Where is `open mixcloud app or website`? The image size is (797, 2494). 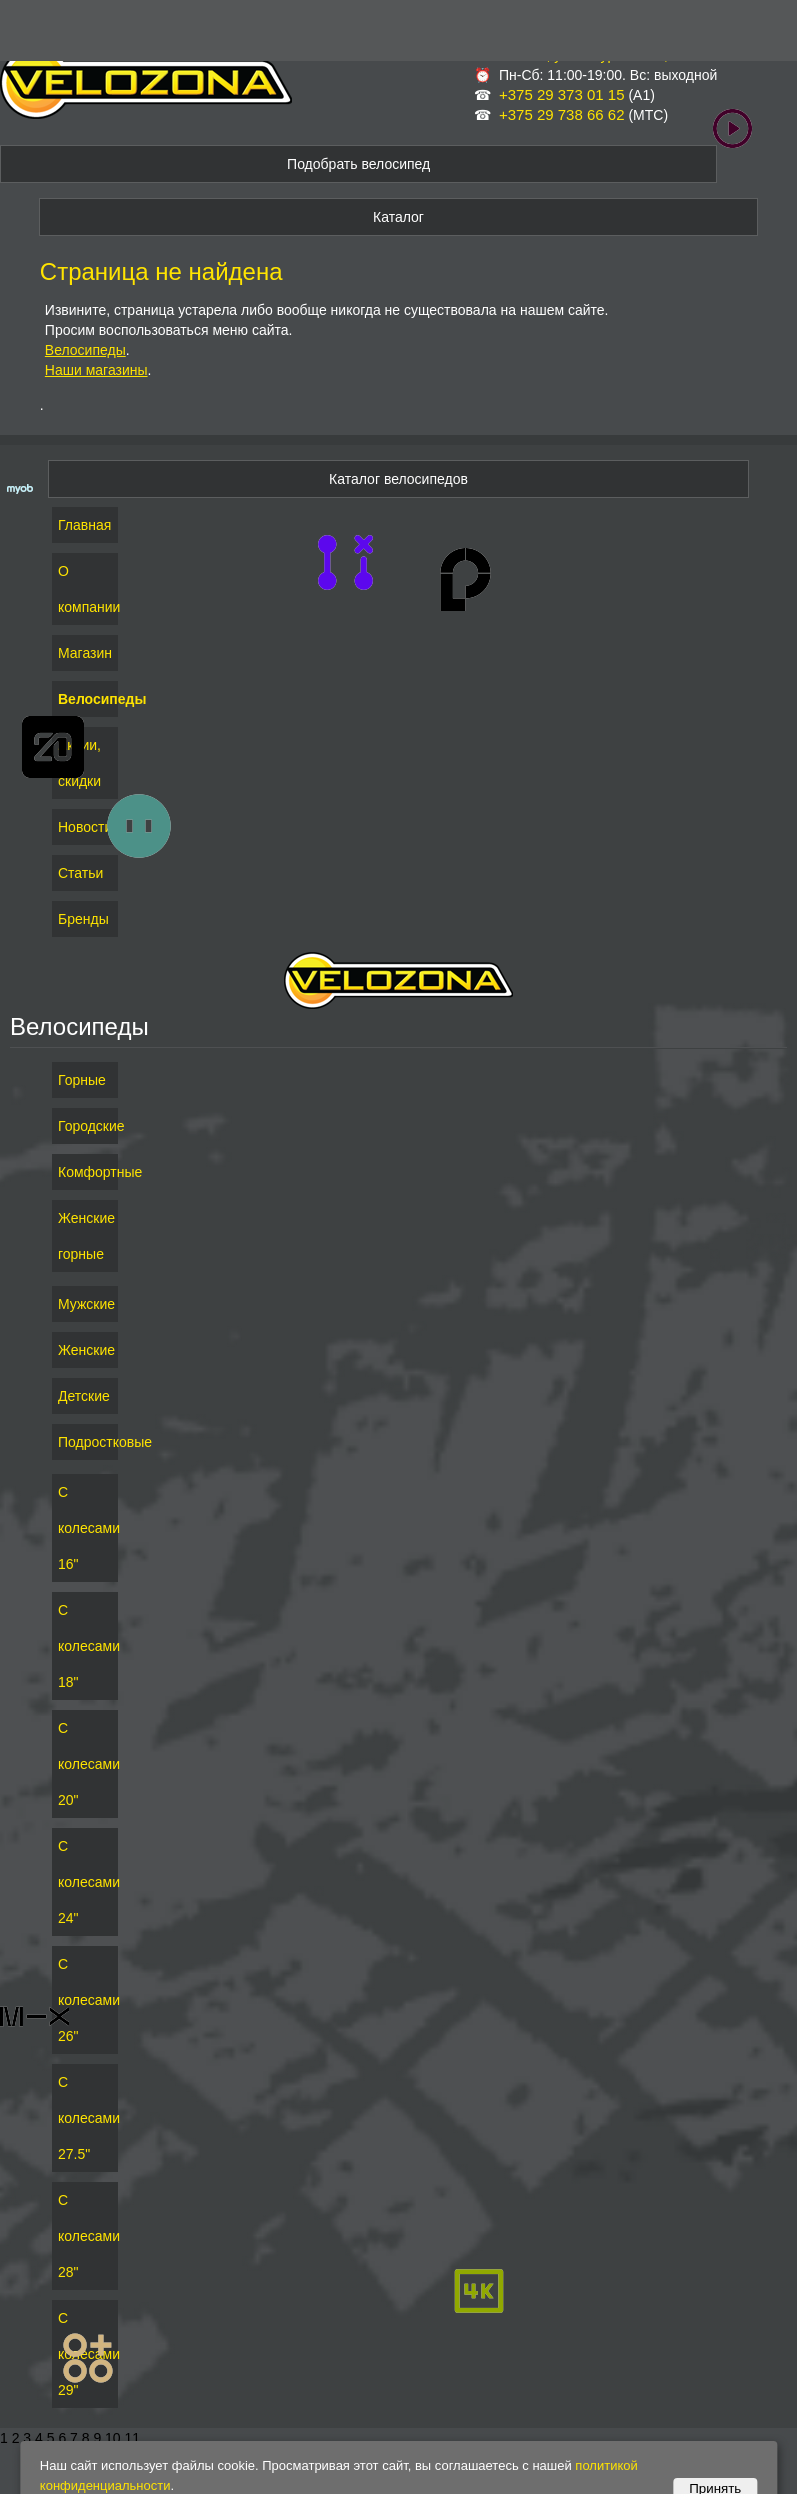
open mixcloud app or website is located at coordinates (34, 2016).